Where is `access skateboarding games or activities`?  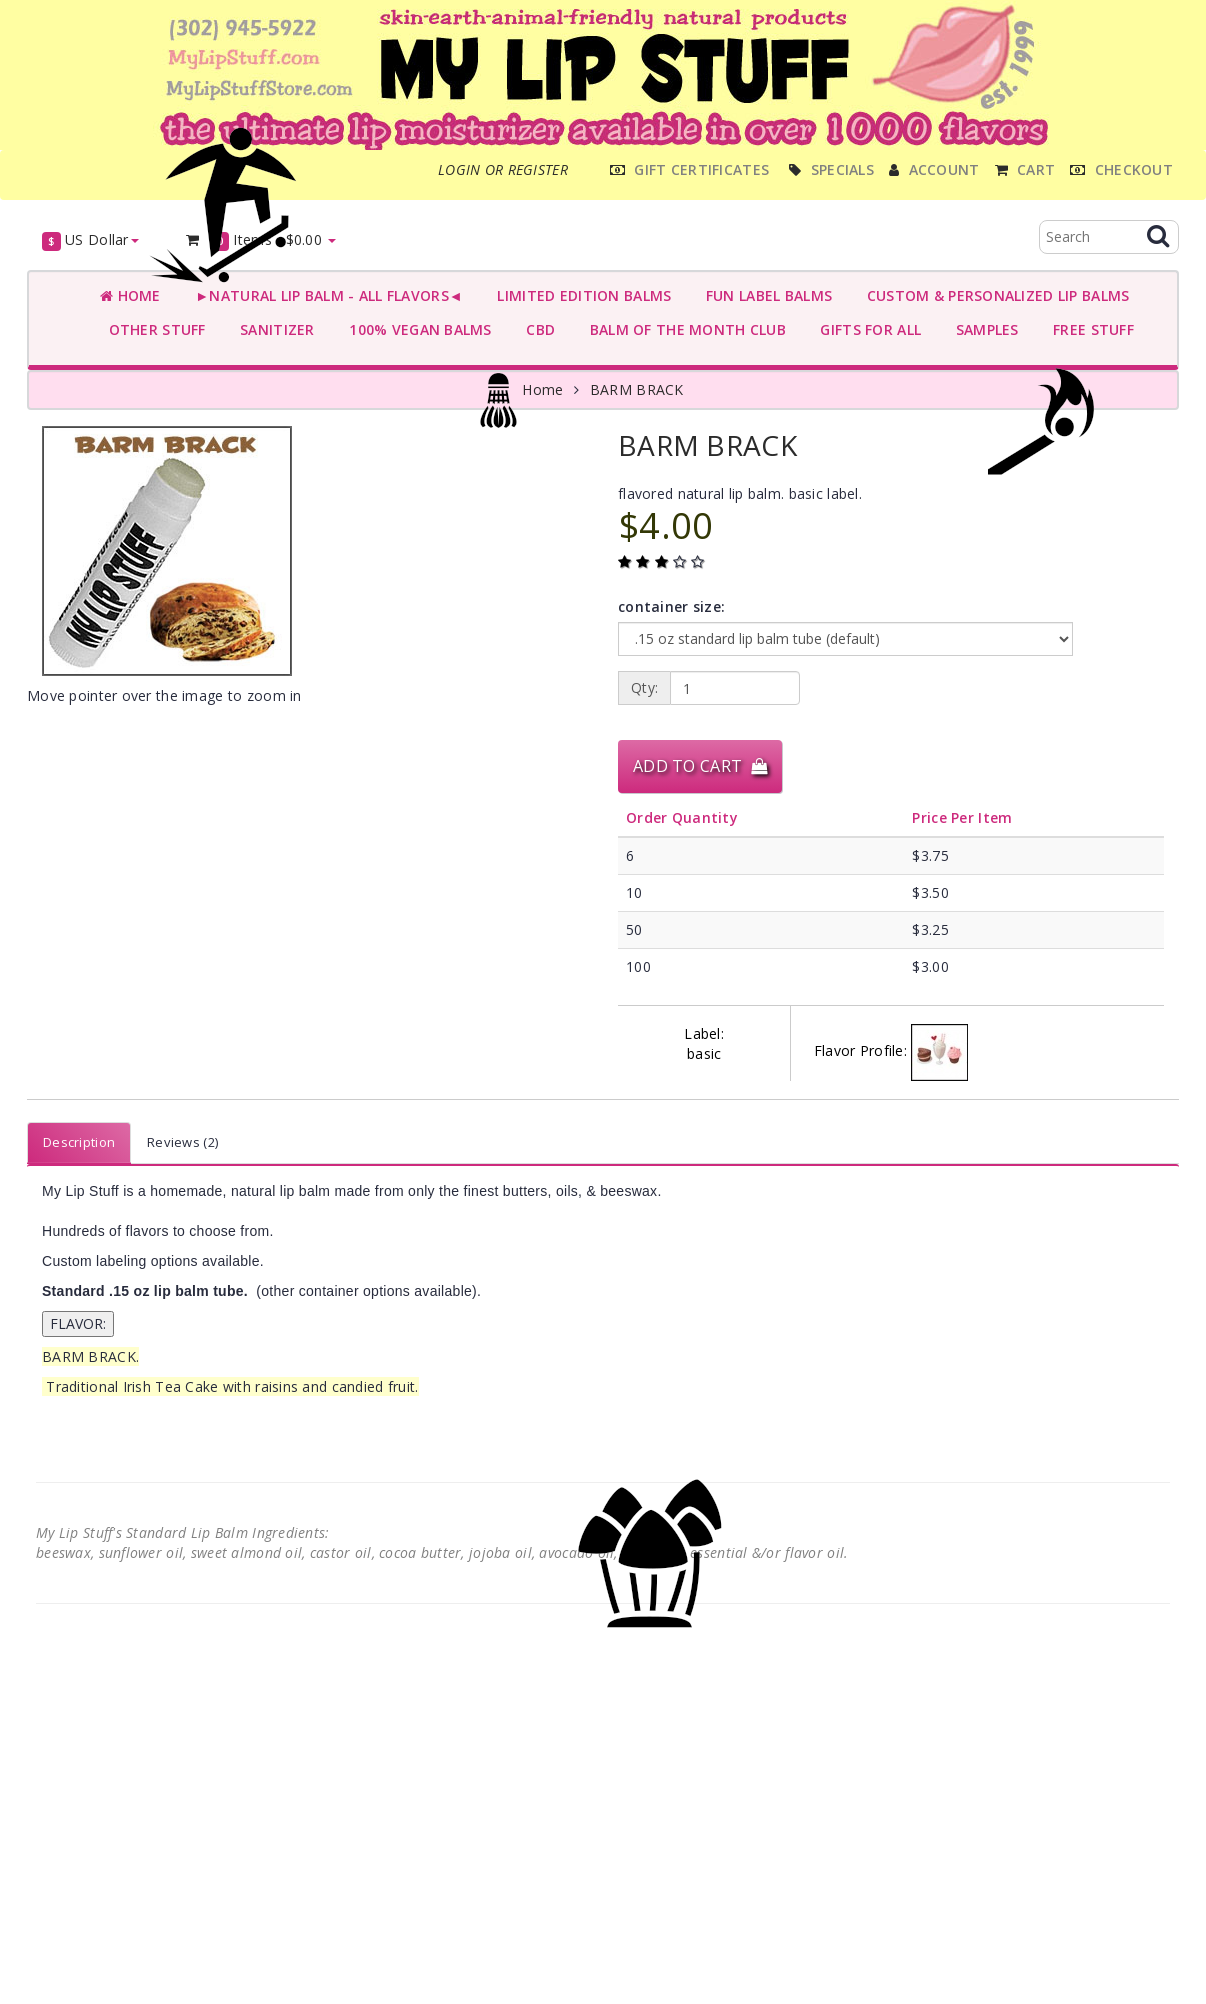 access skateboarding games or activities is located at coordinates (225, 203).